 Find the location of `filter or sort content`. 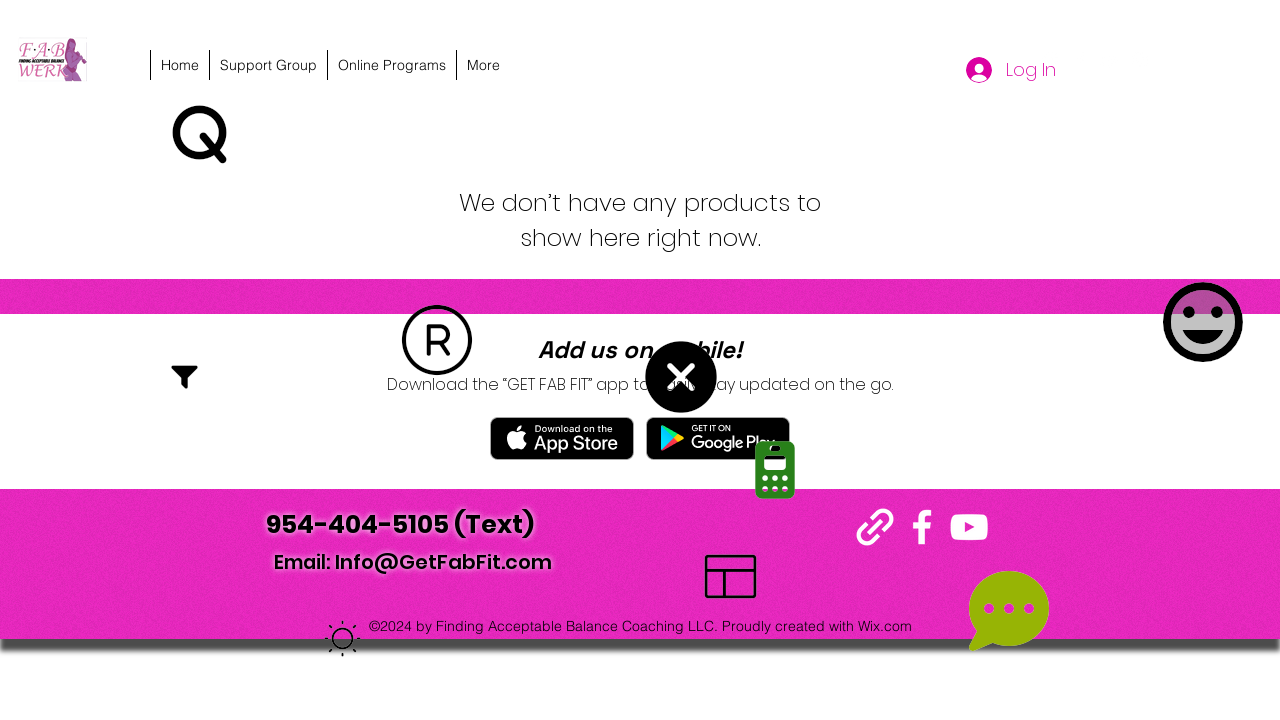

filter or sort content is located at coordinates (184, 375).